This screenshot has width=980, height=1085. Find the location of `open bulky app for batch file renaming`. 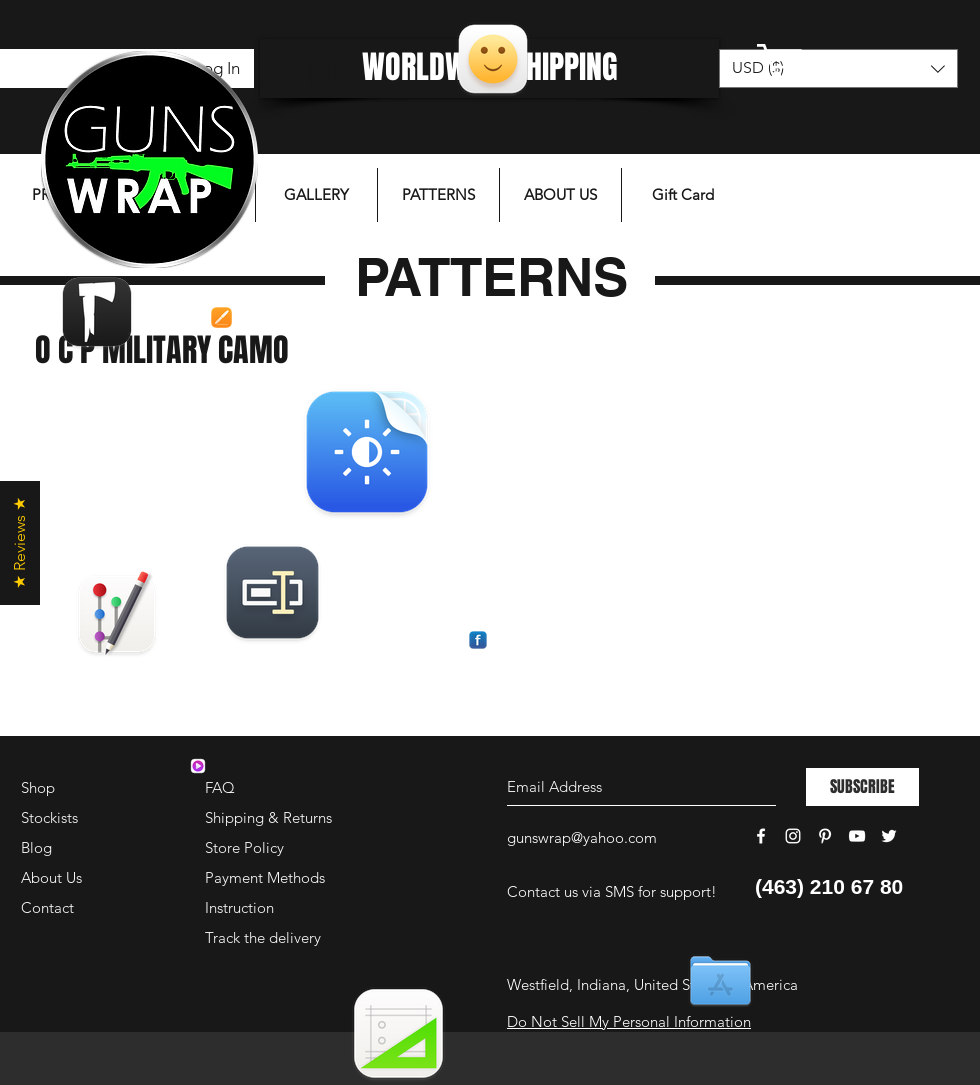

open bulky app for batch file renaming is located at coordinates (272, 592).